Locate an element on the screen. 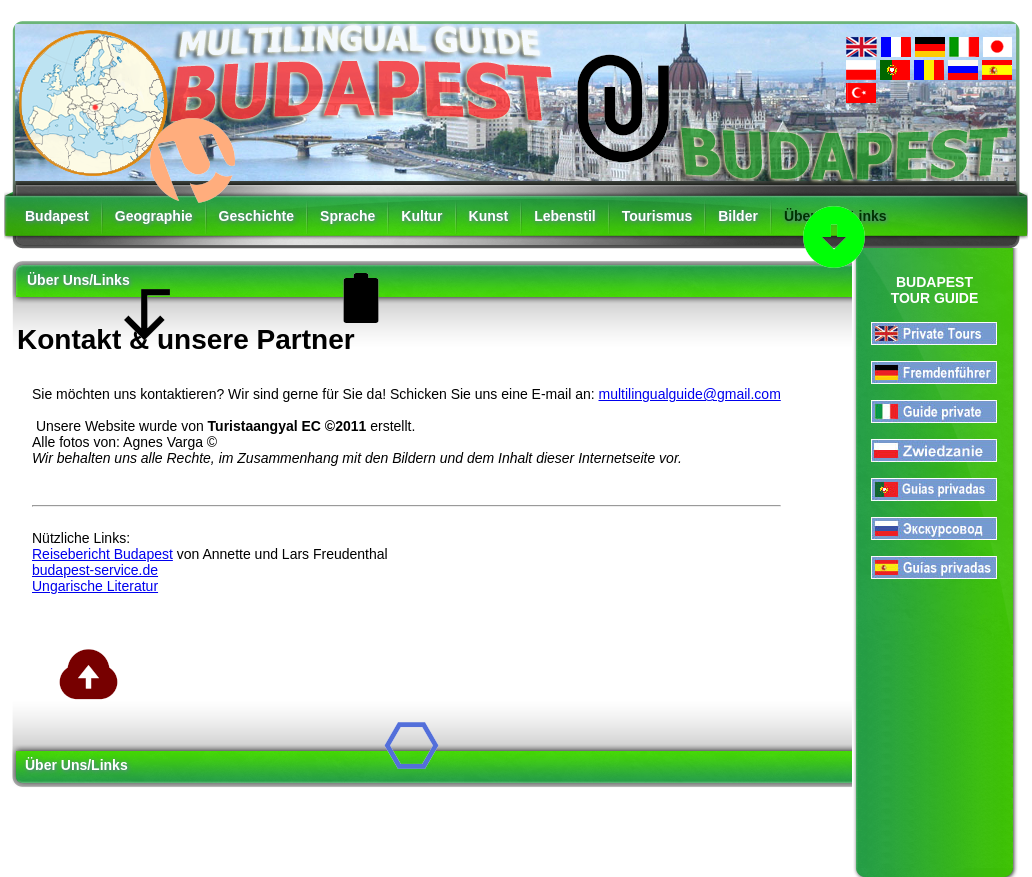 The image size is (1032, 877). open µTorrent application is located at coordinates (192, 160).